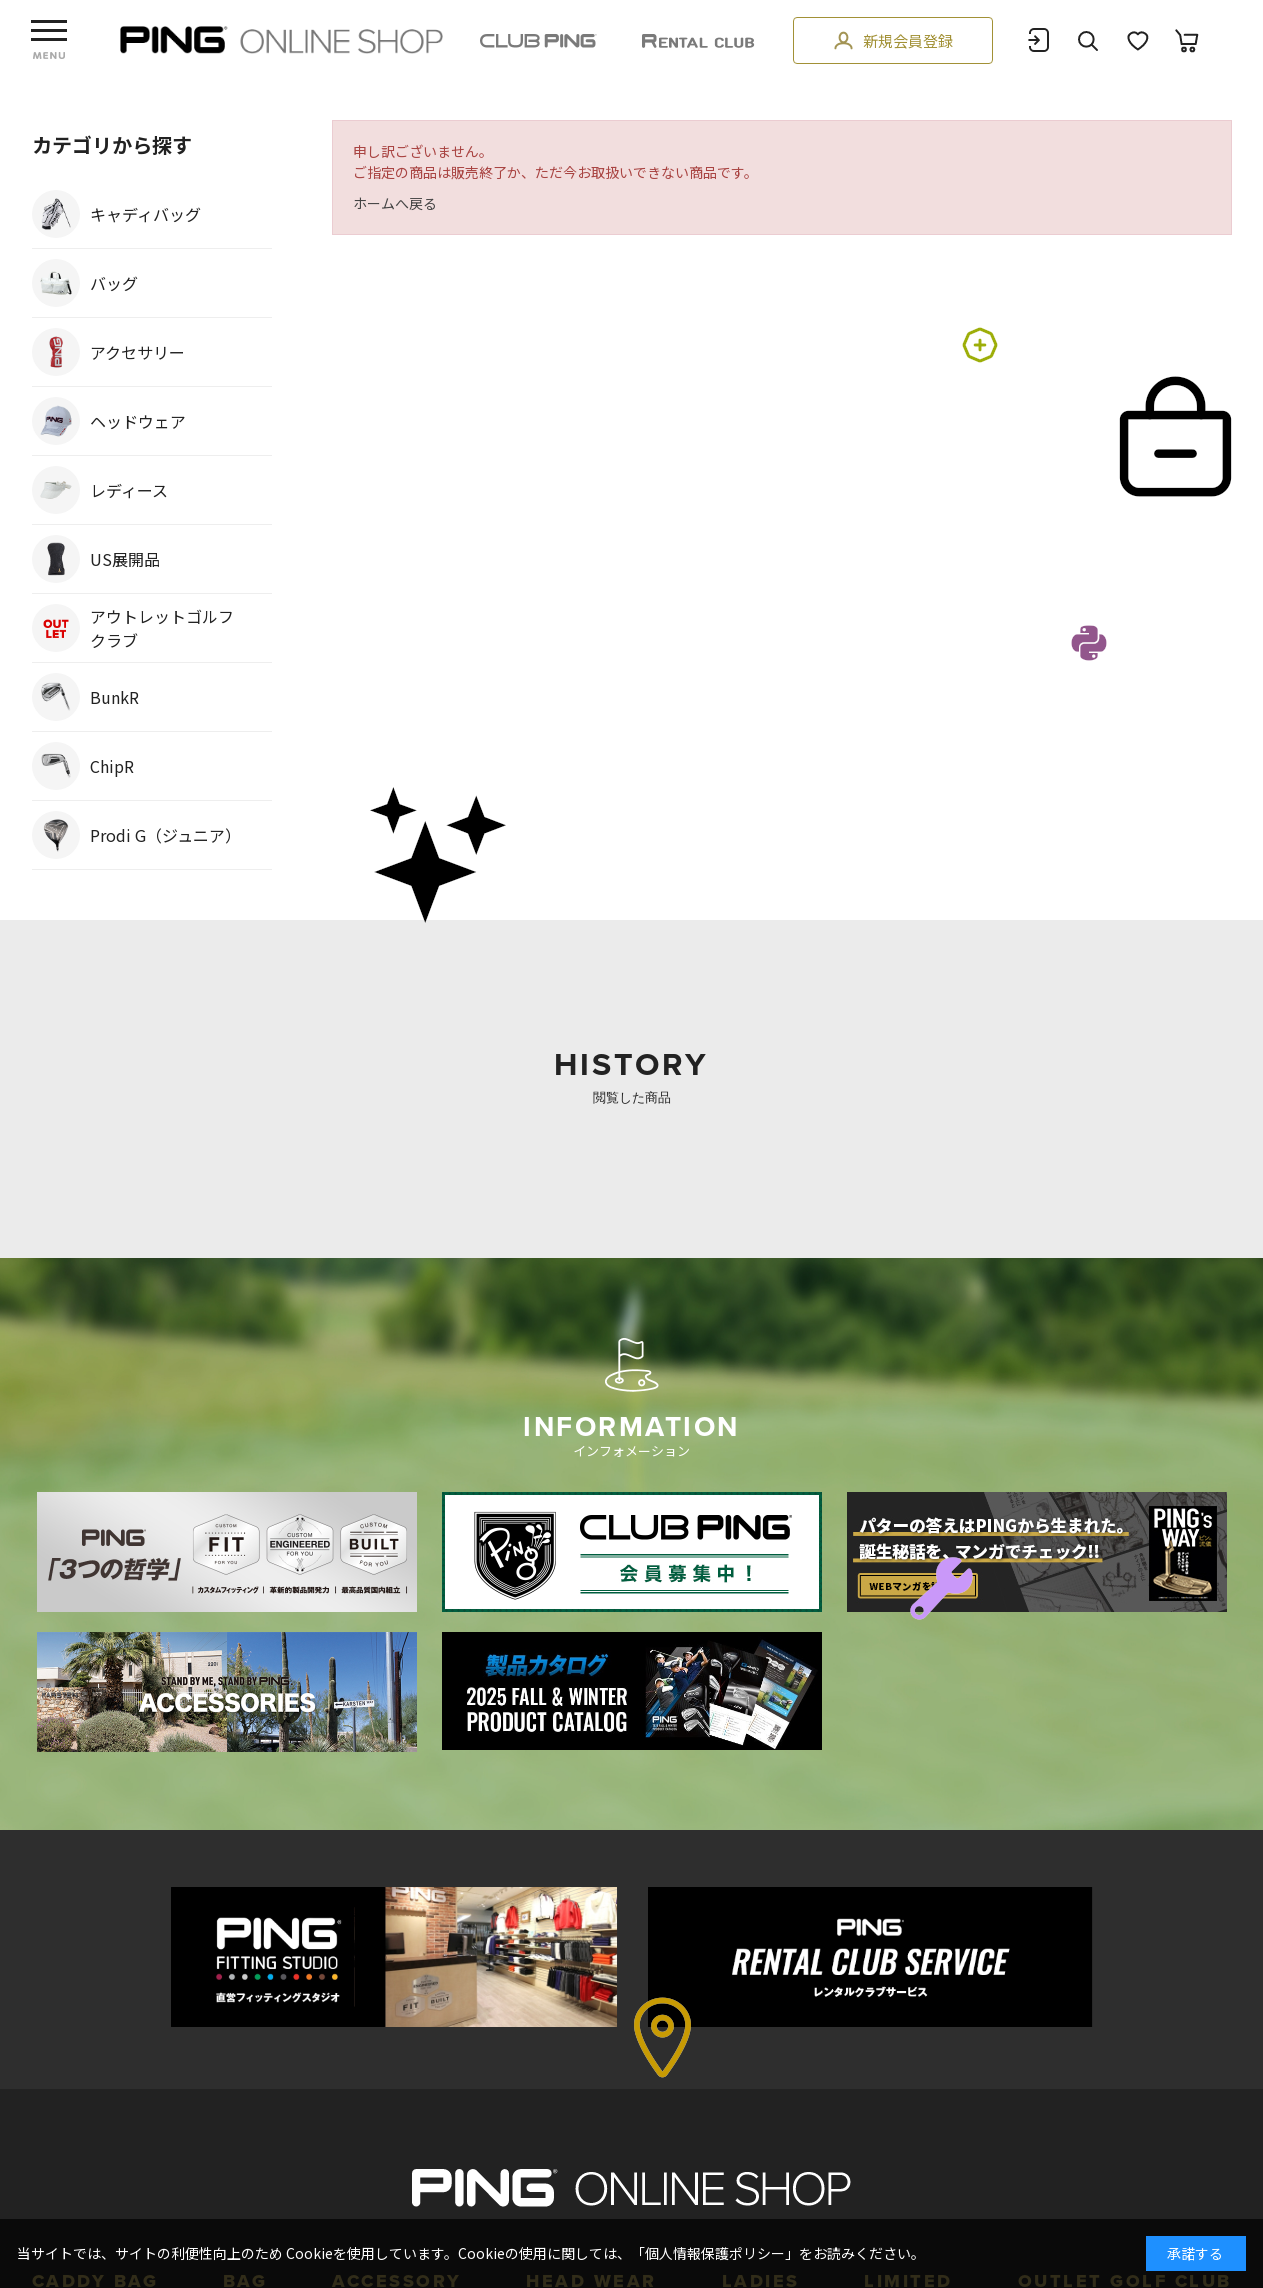 The image size is (1263, 2288). What do you see at coordinates (941, 1588) in the screenshot?
I see `access settings or configuration options` at bounding box center [941, 1588].